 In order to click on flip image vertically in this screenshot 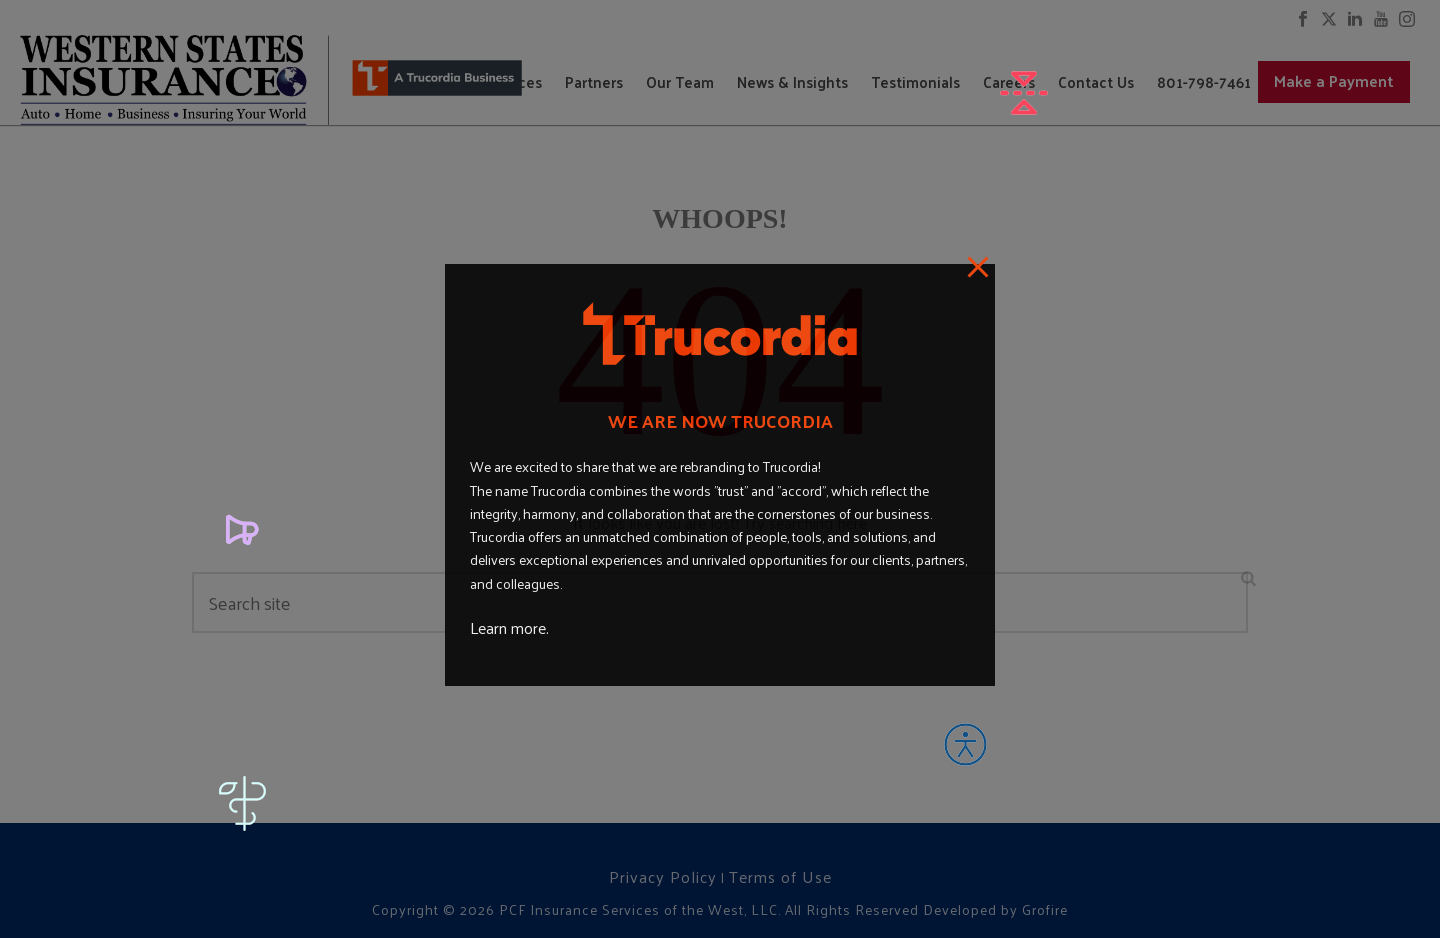, I will do `click(1024, 93)`.